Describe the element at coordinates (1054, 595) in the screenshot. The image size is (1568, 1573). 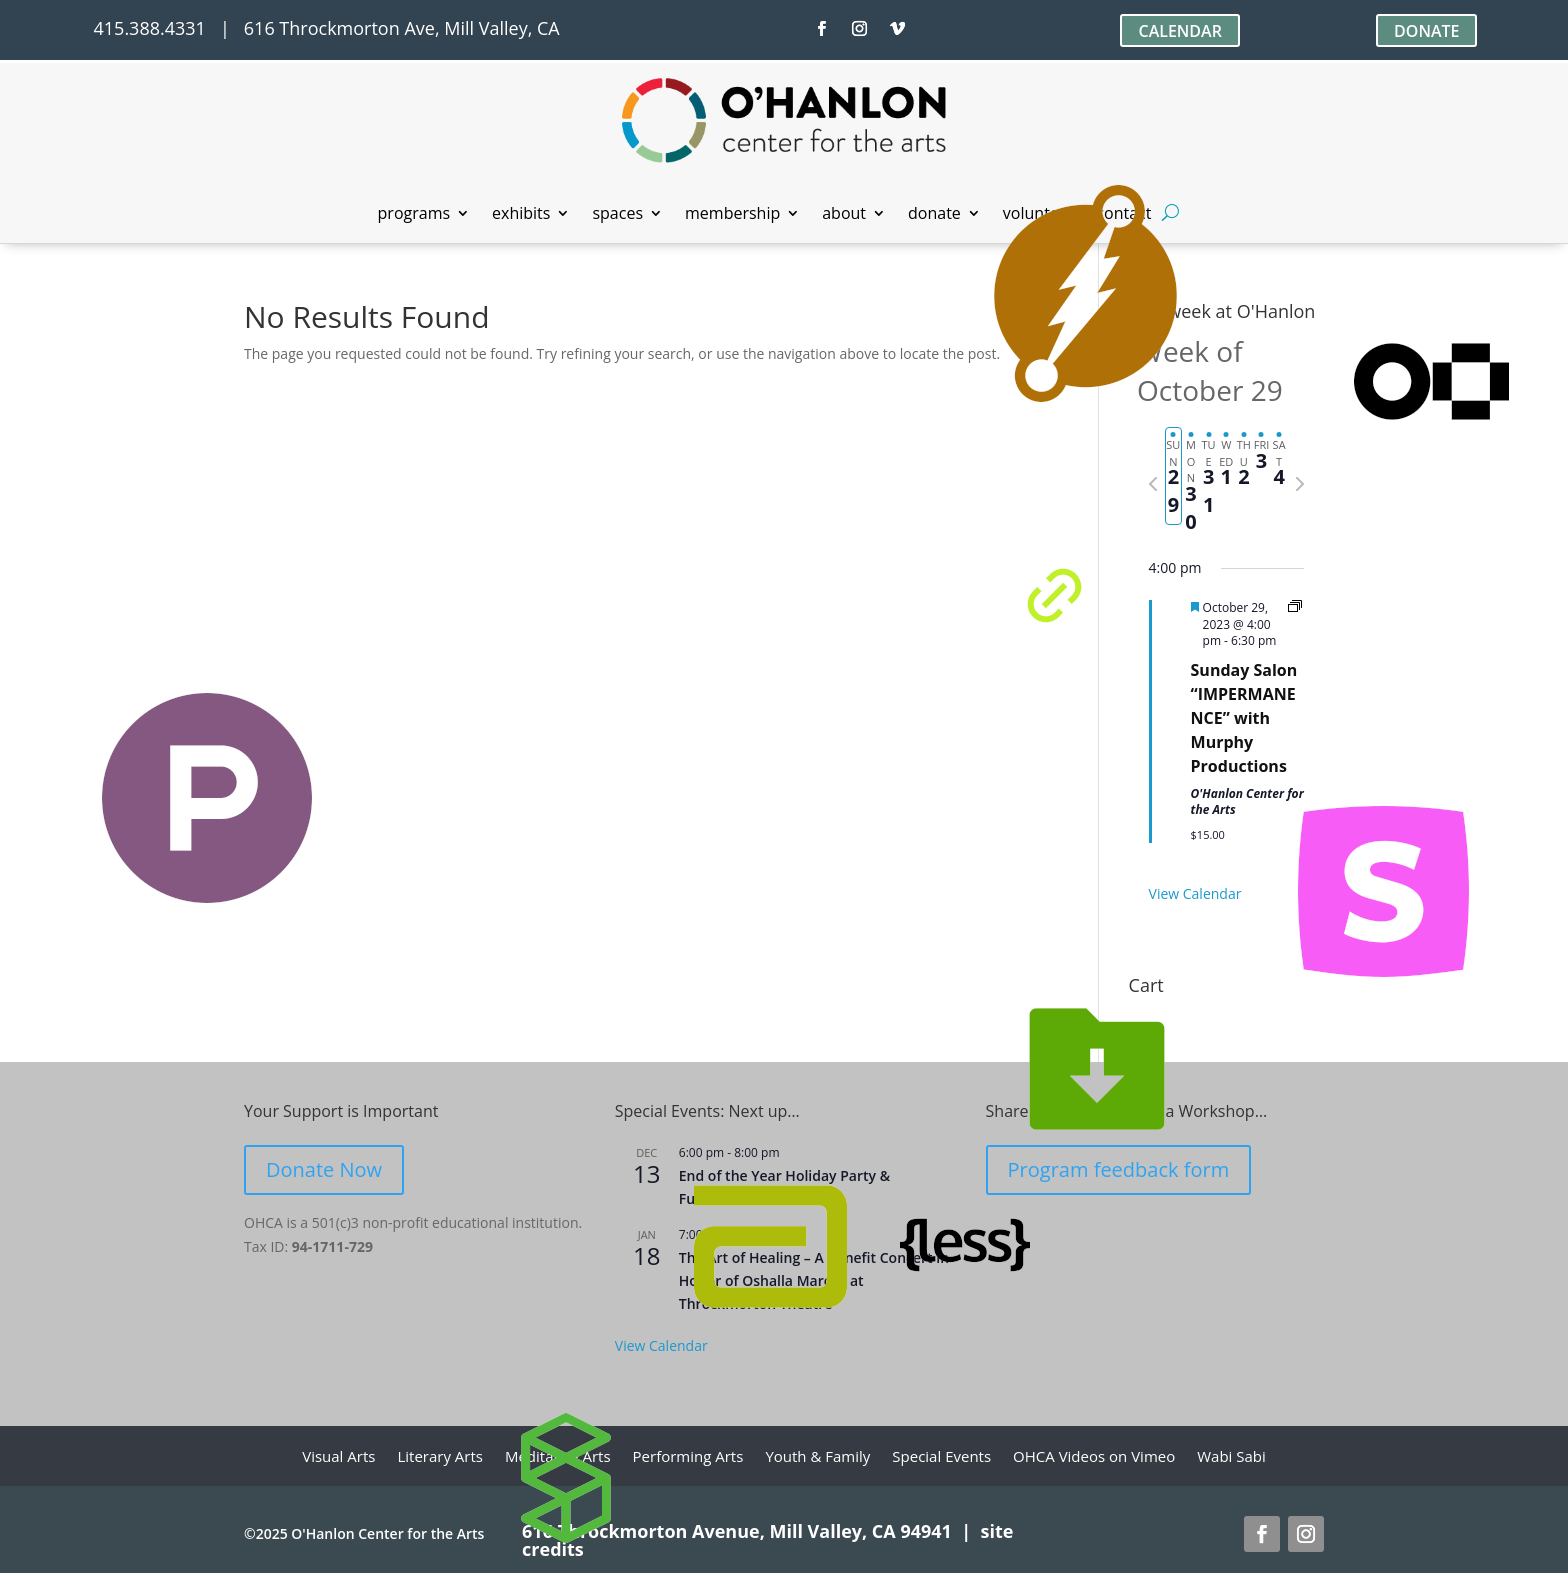
I see `insert or add a hyperlink` at that location.